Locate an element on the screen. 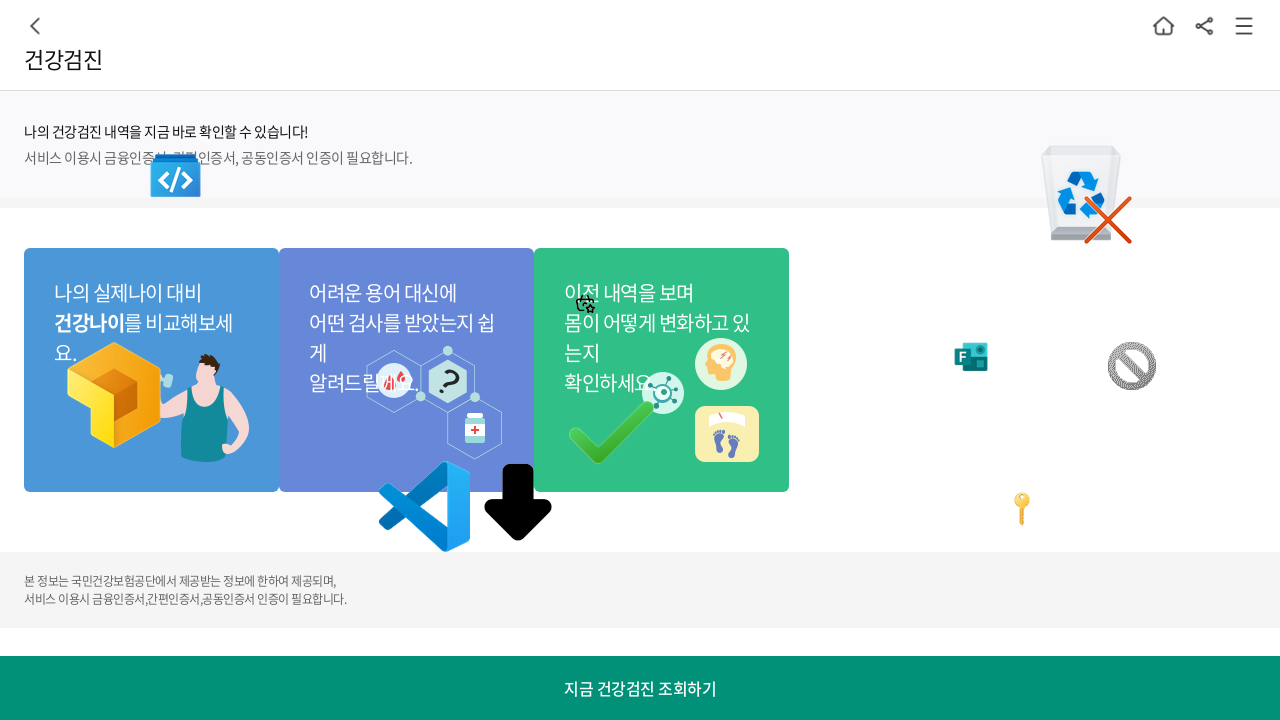 The image size is (1280, 720). indicates access denied or permission restricted is located at coordinates (1132, 366).